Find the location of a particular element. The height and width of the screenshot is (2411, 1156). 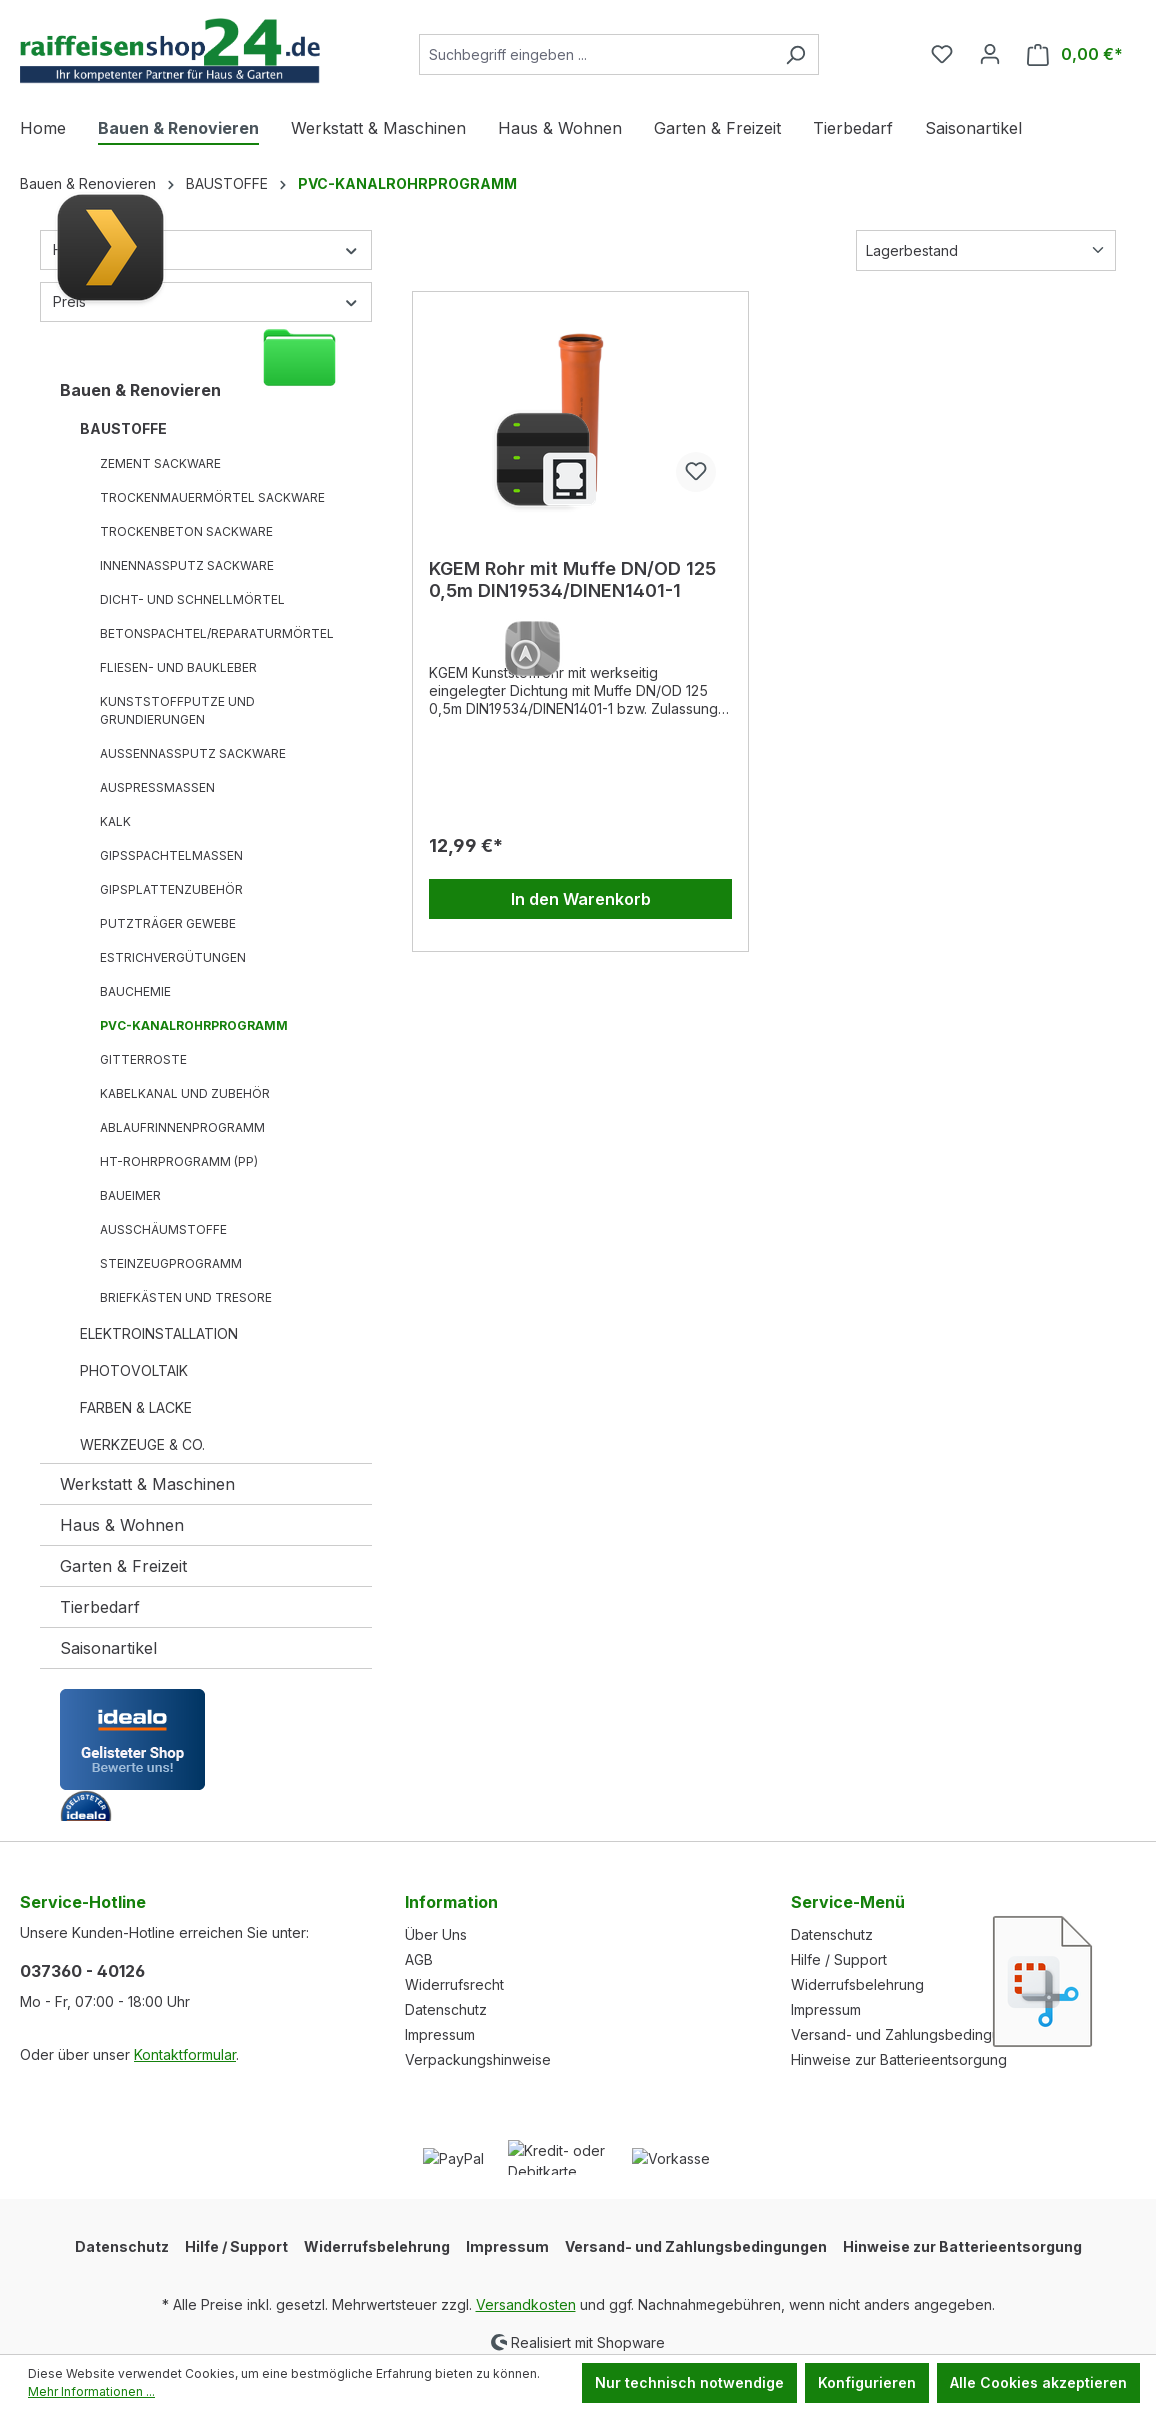

open folder to view contents is located at coordinates (299, 357).